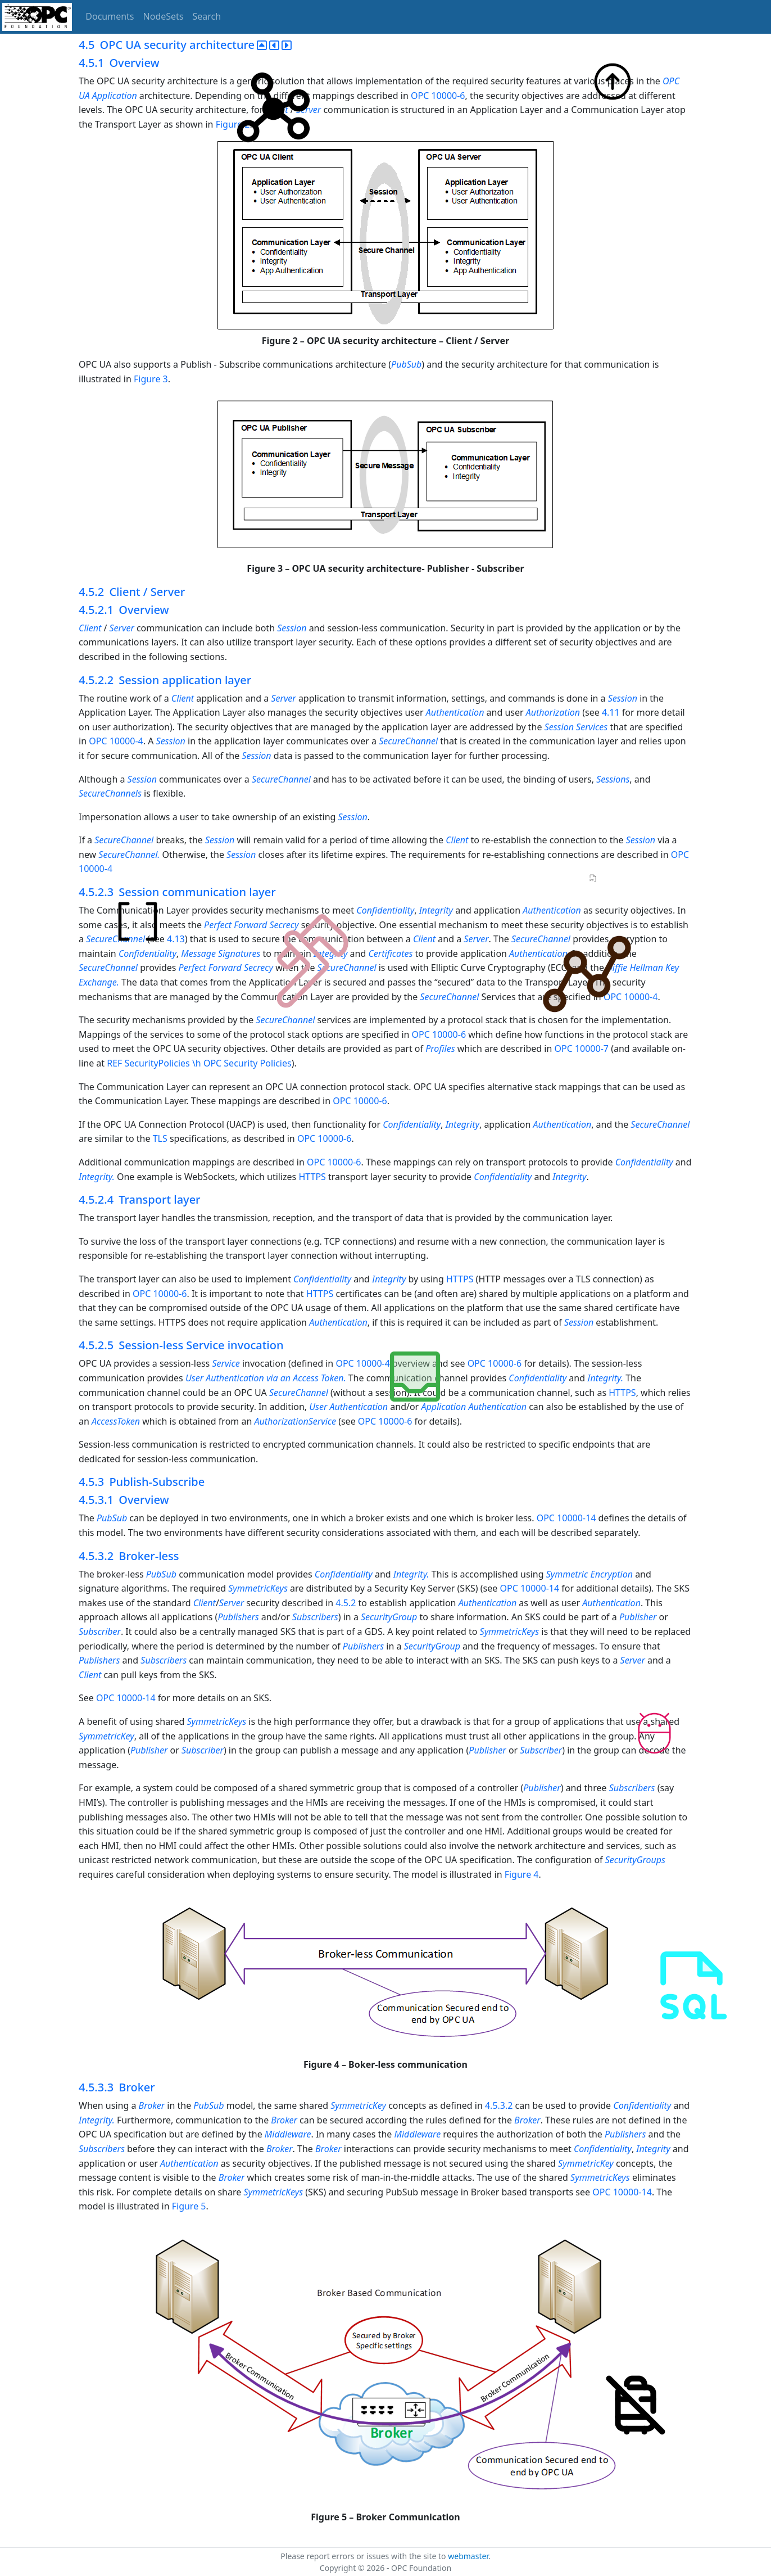 The image size is (771, 2576). I want to click on open or view an SQL database file, so click(691, 1988).